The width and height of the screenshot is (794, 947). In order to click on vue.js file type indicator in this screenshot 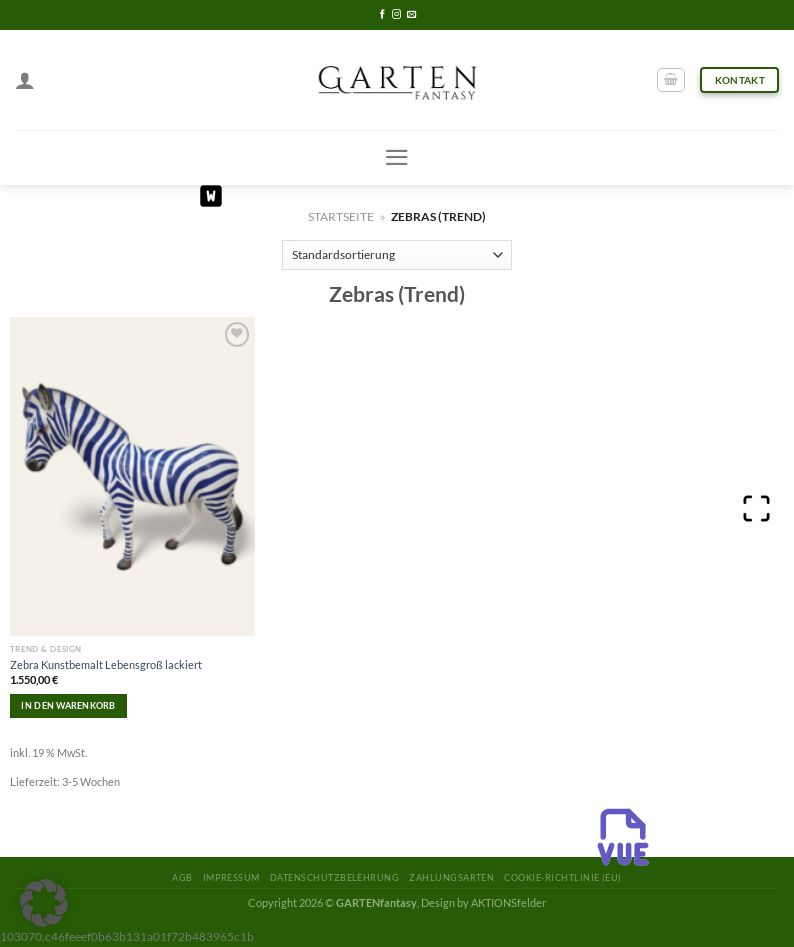, I will do `click(623, 837)`.